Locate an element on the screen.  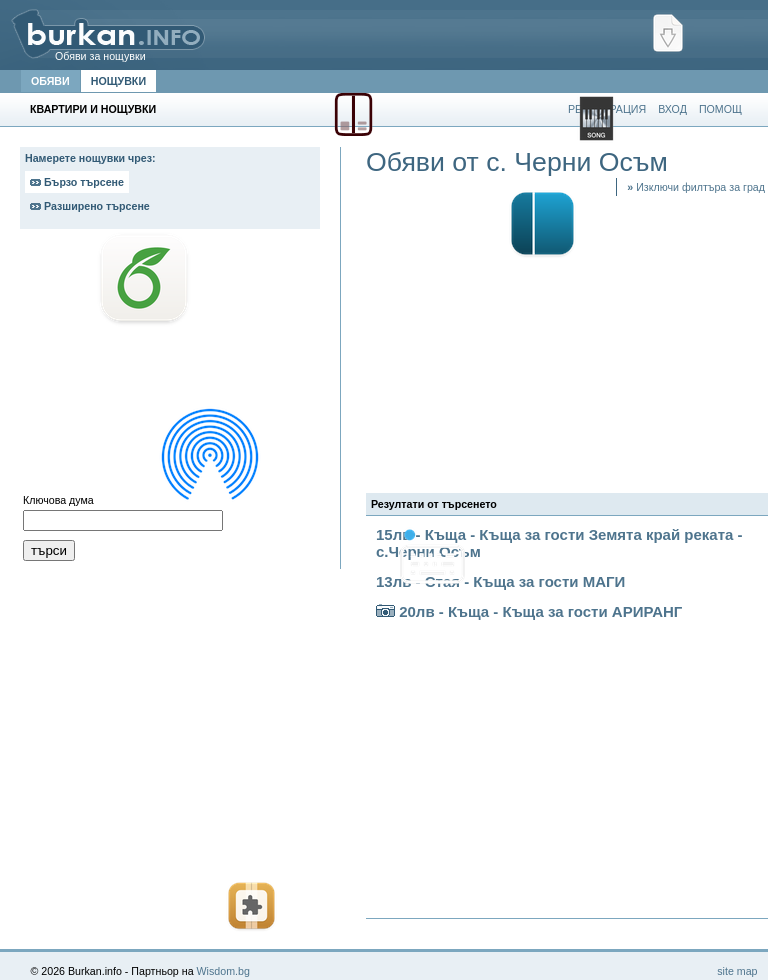
open overleaf document editor is located at coordinates (144, 278).